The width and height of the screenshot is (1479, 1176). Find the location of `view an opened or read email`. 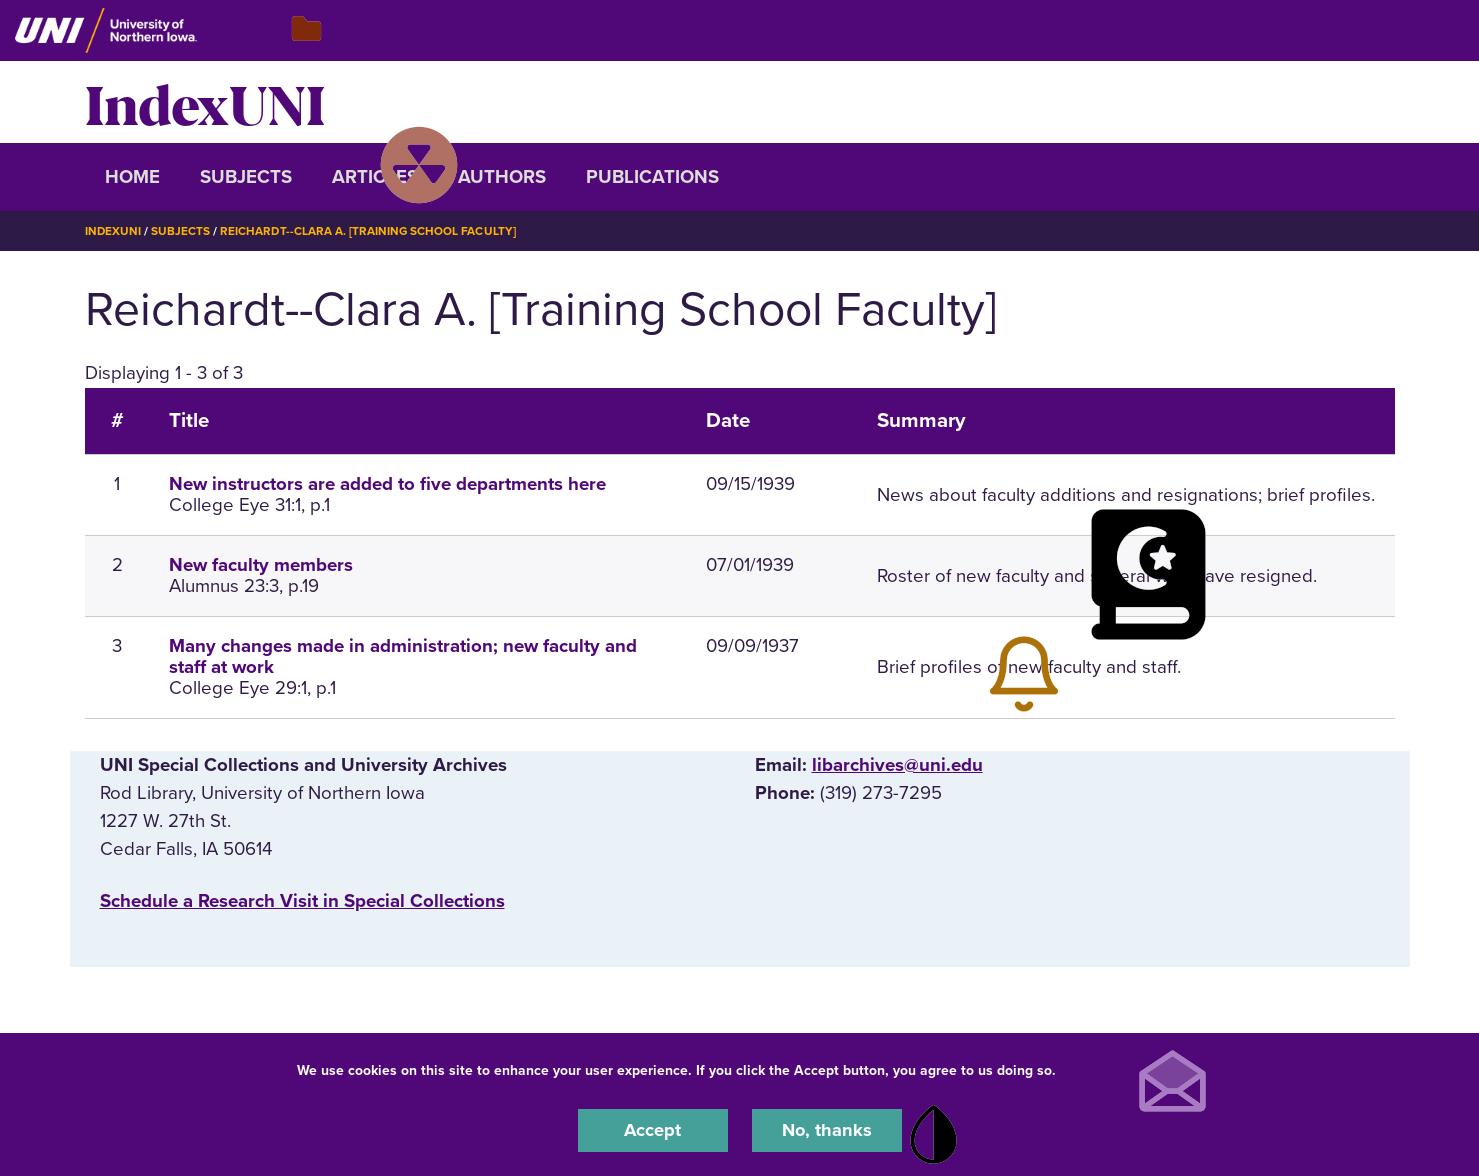

view an opened or read email is located at coordinates (1172, 1083).